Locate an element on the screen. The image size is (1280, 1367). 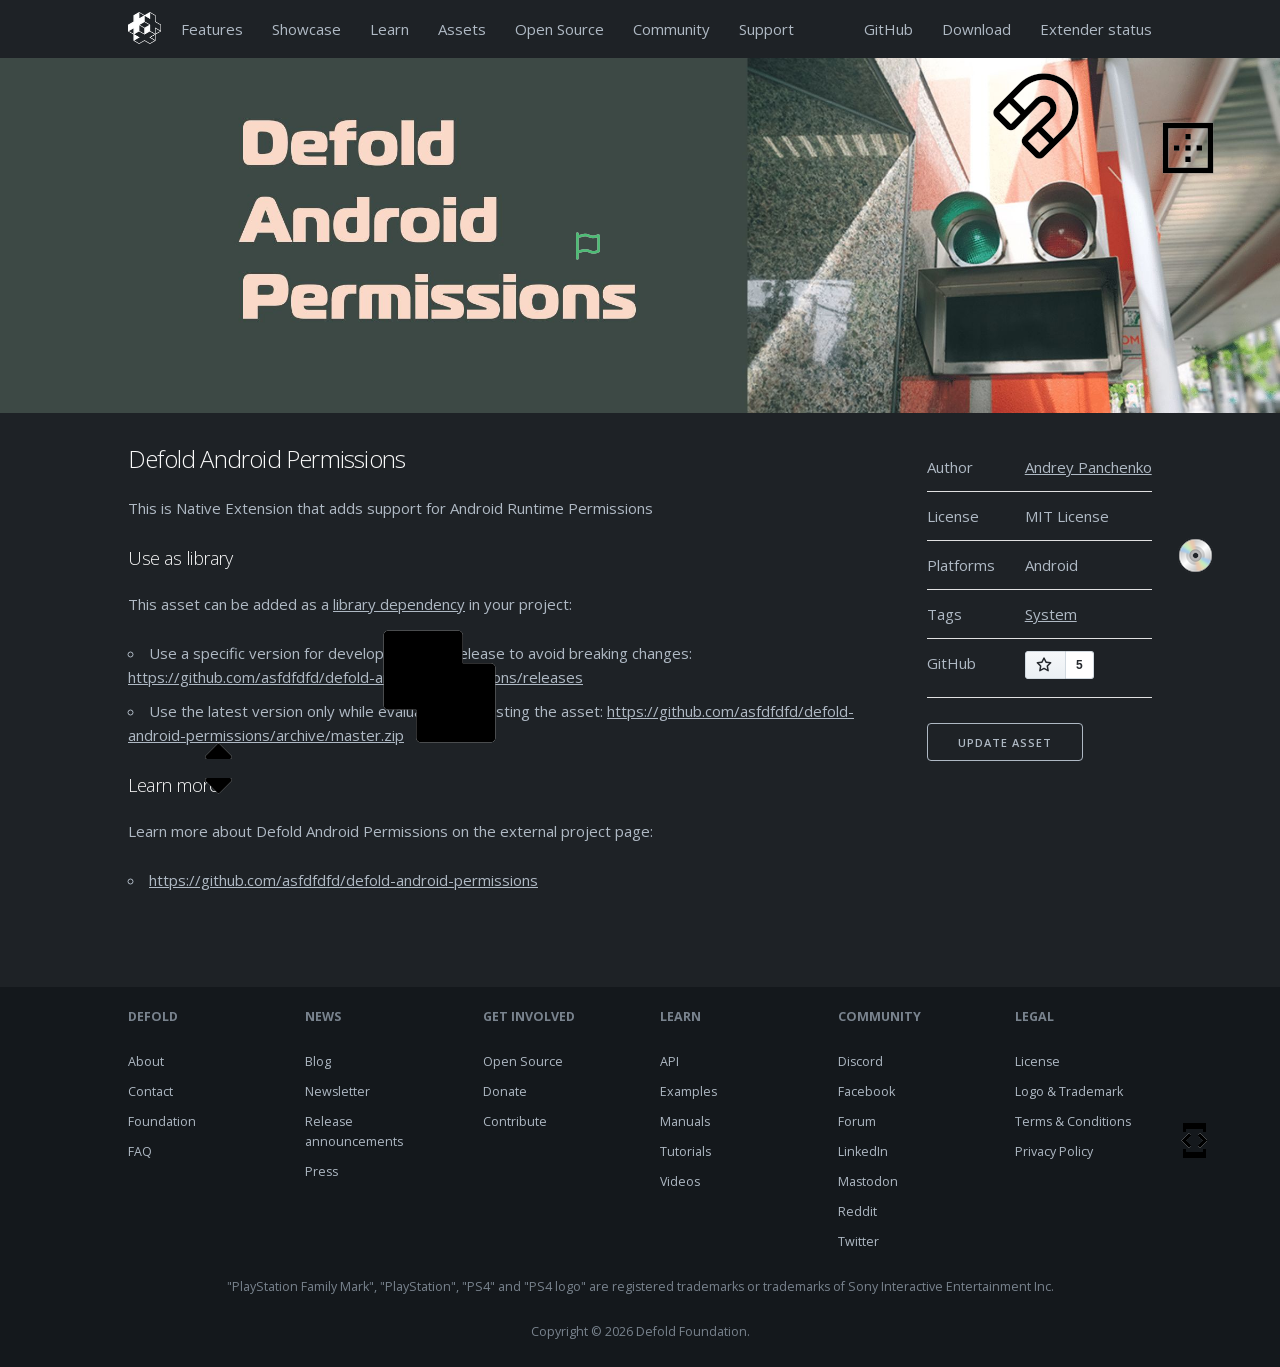
enable developer mode on device is located at coordinates (1194, 1140).